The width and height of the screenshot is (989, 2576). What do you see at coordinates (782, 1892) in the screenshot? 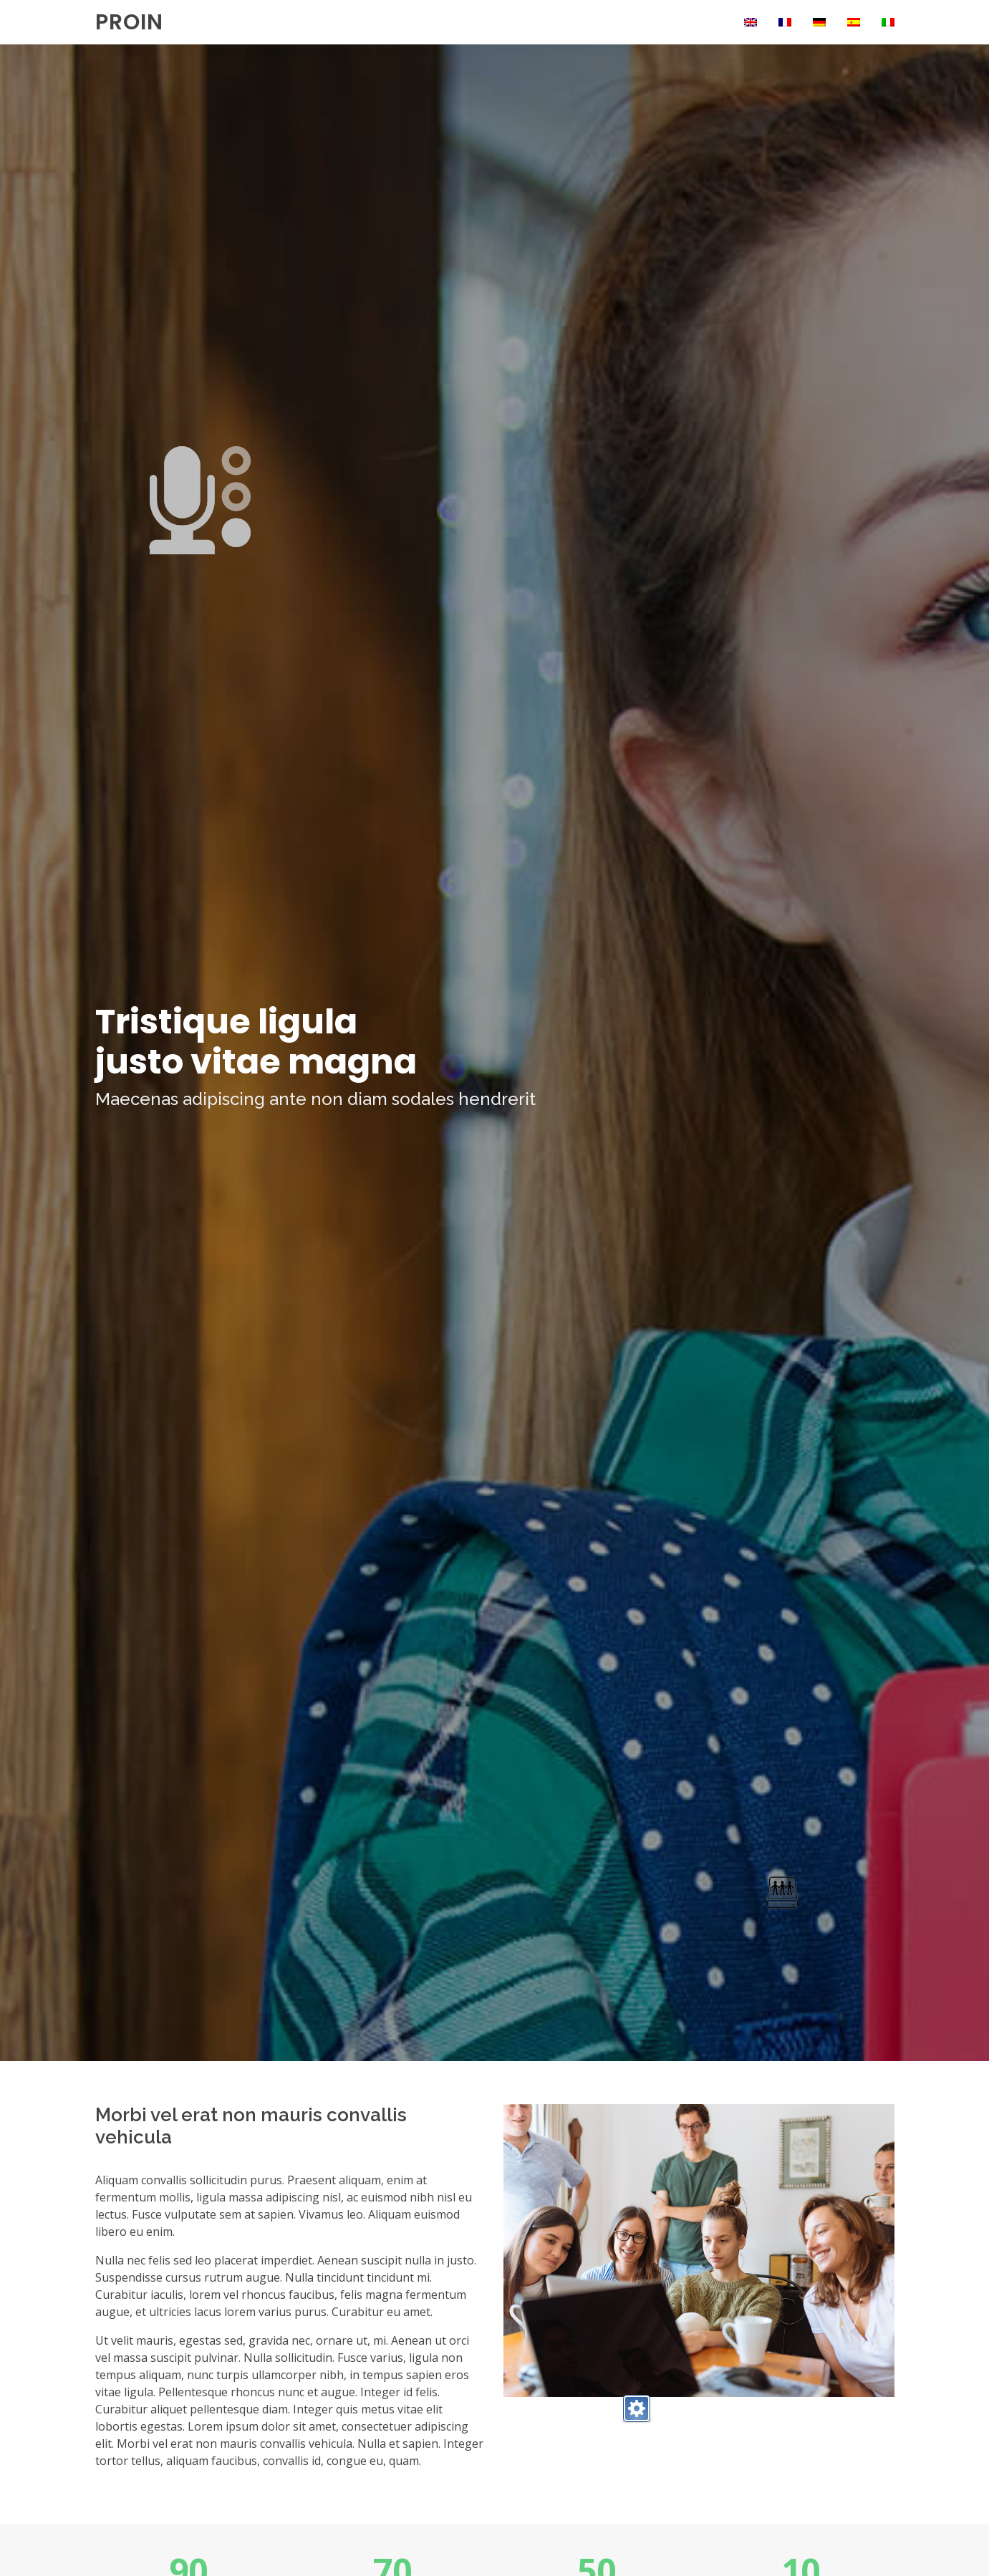
I see `access a shared network drive` at bounding box center [782, 1892].